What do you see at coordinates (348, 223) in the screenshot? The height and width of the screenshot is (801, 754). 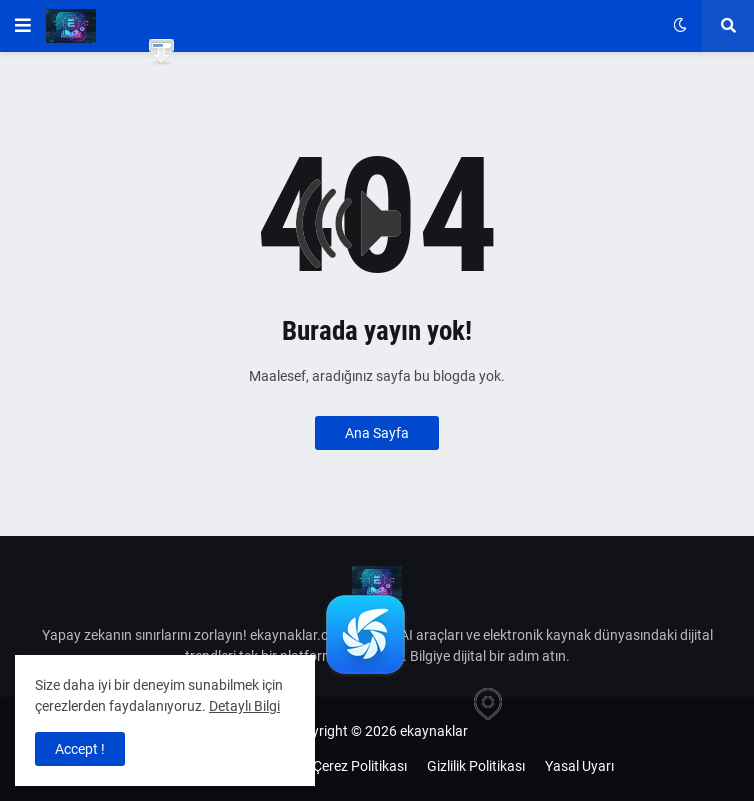 I see `adjust speaker volume settings` at bounding box center [348, 223].